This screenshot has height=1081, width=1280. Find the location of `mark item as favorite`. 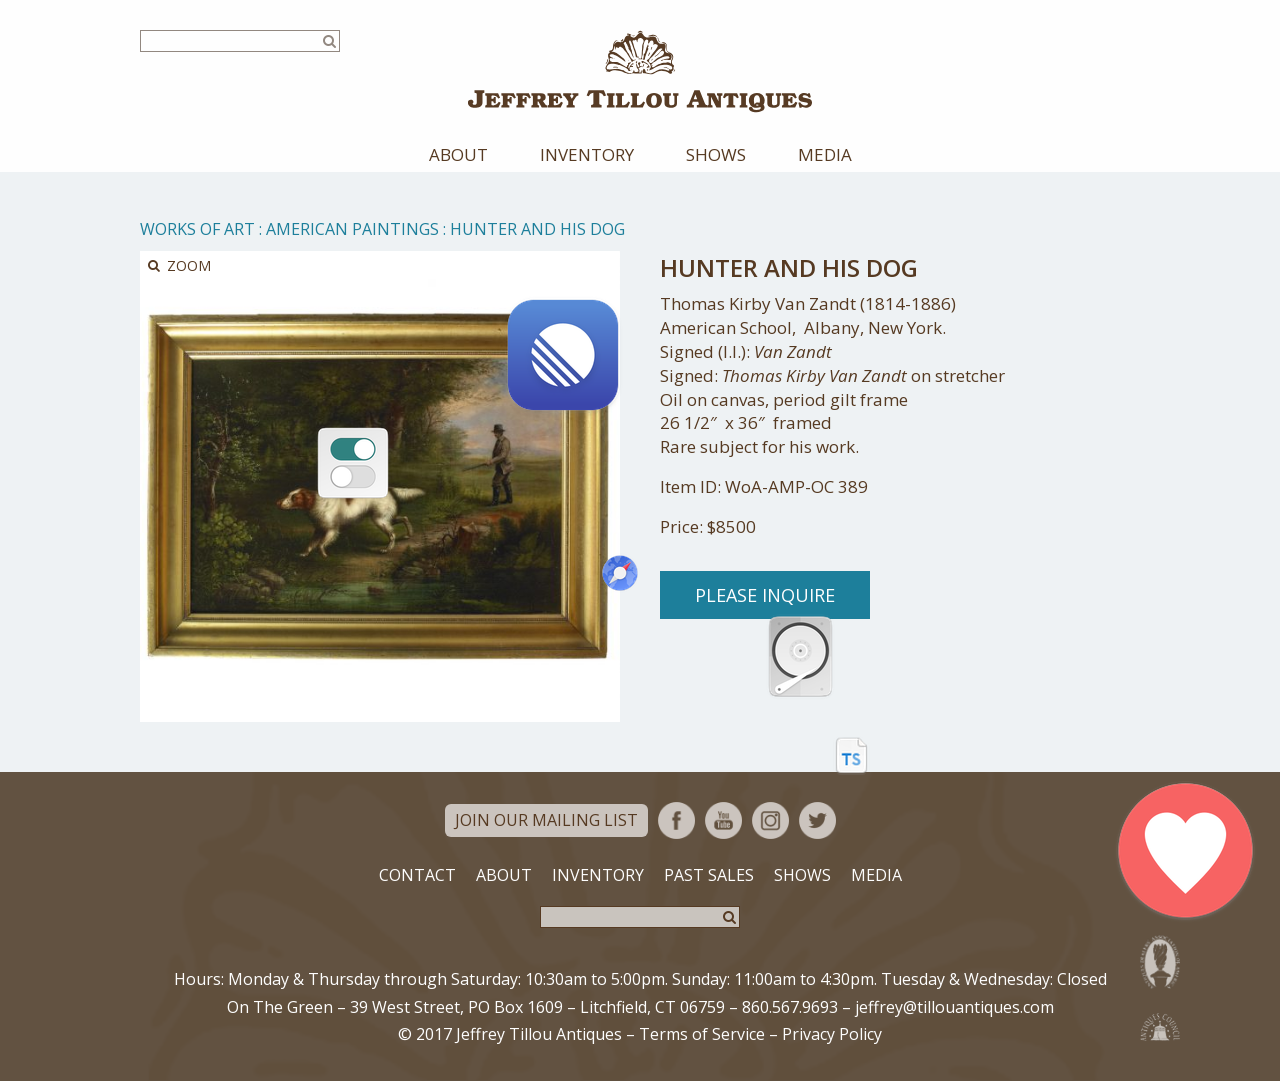

mark item as favorite is located at coordinates (1185, 850).